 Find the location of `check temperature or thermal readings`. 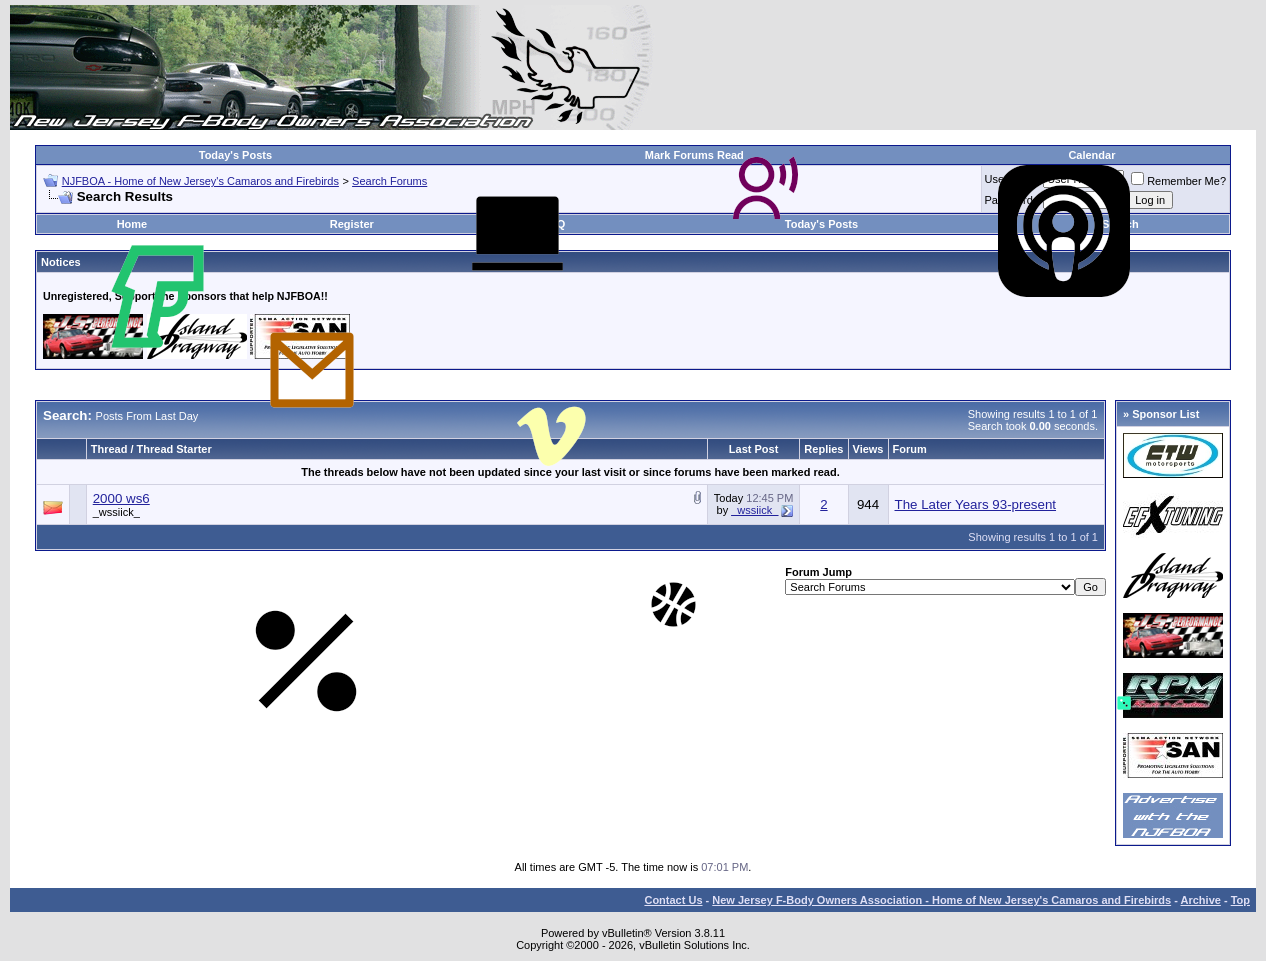

check temperature or thermal readings is located at coordinates (157, 296).